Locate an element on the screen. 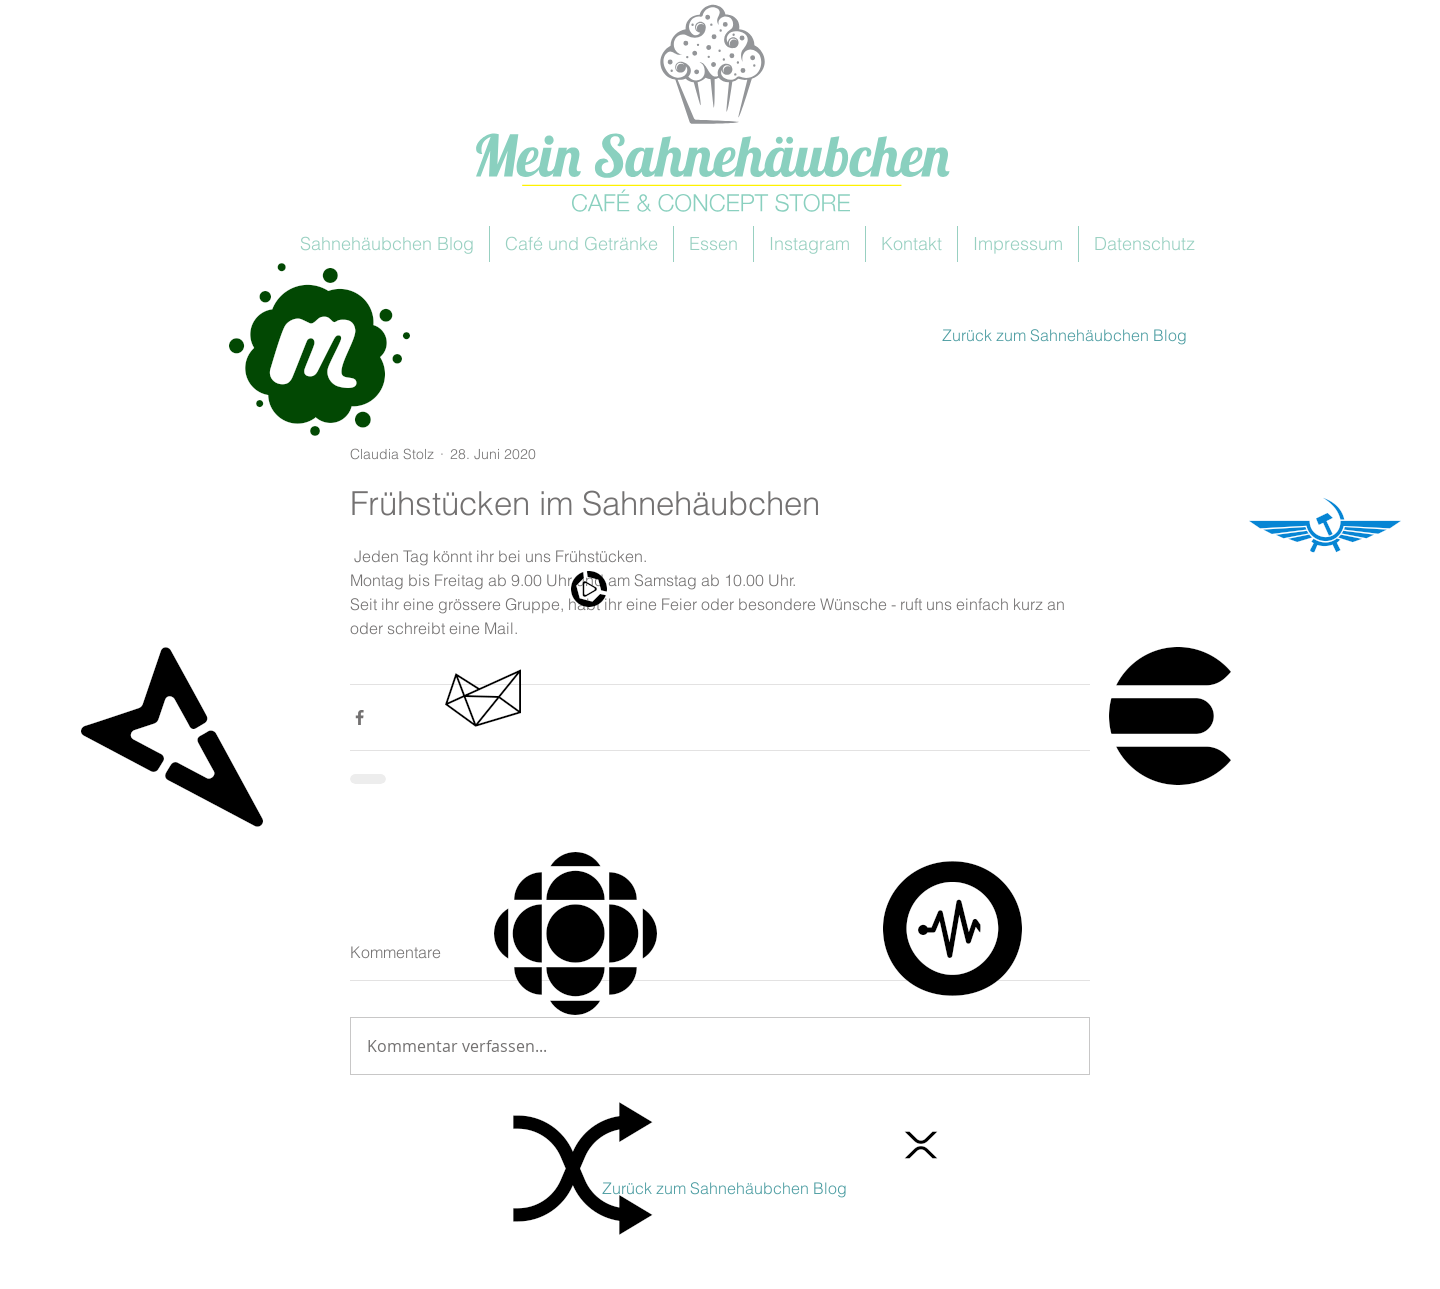  Elasticsearch service or integration is located at coordinates (1170, 716).